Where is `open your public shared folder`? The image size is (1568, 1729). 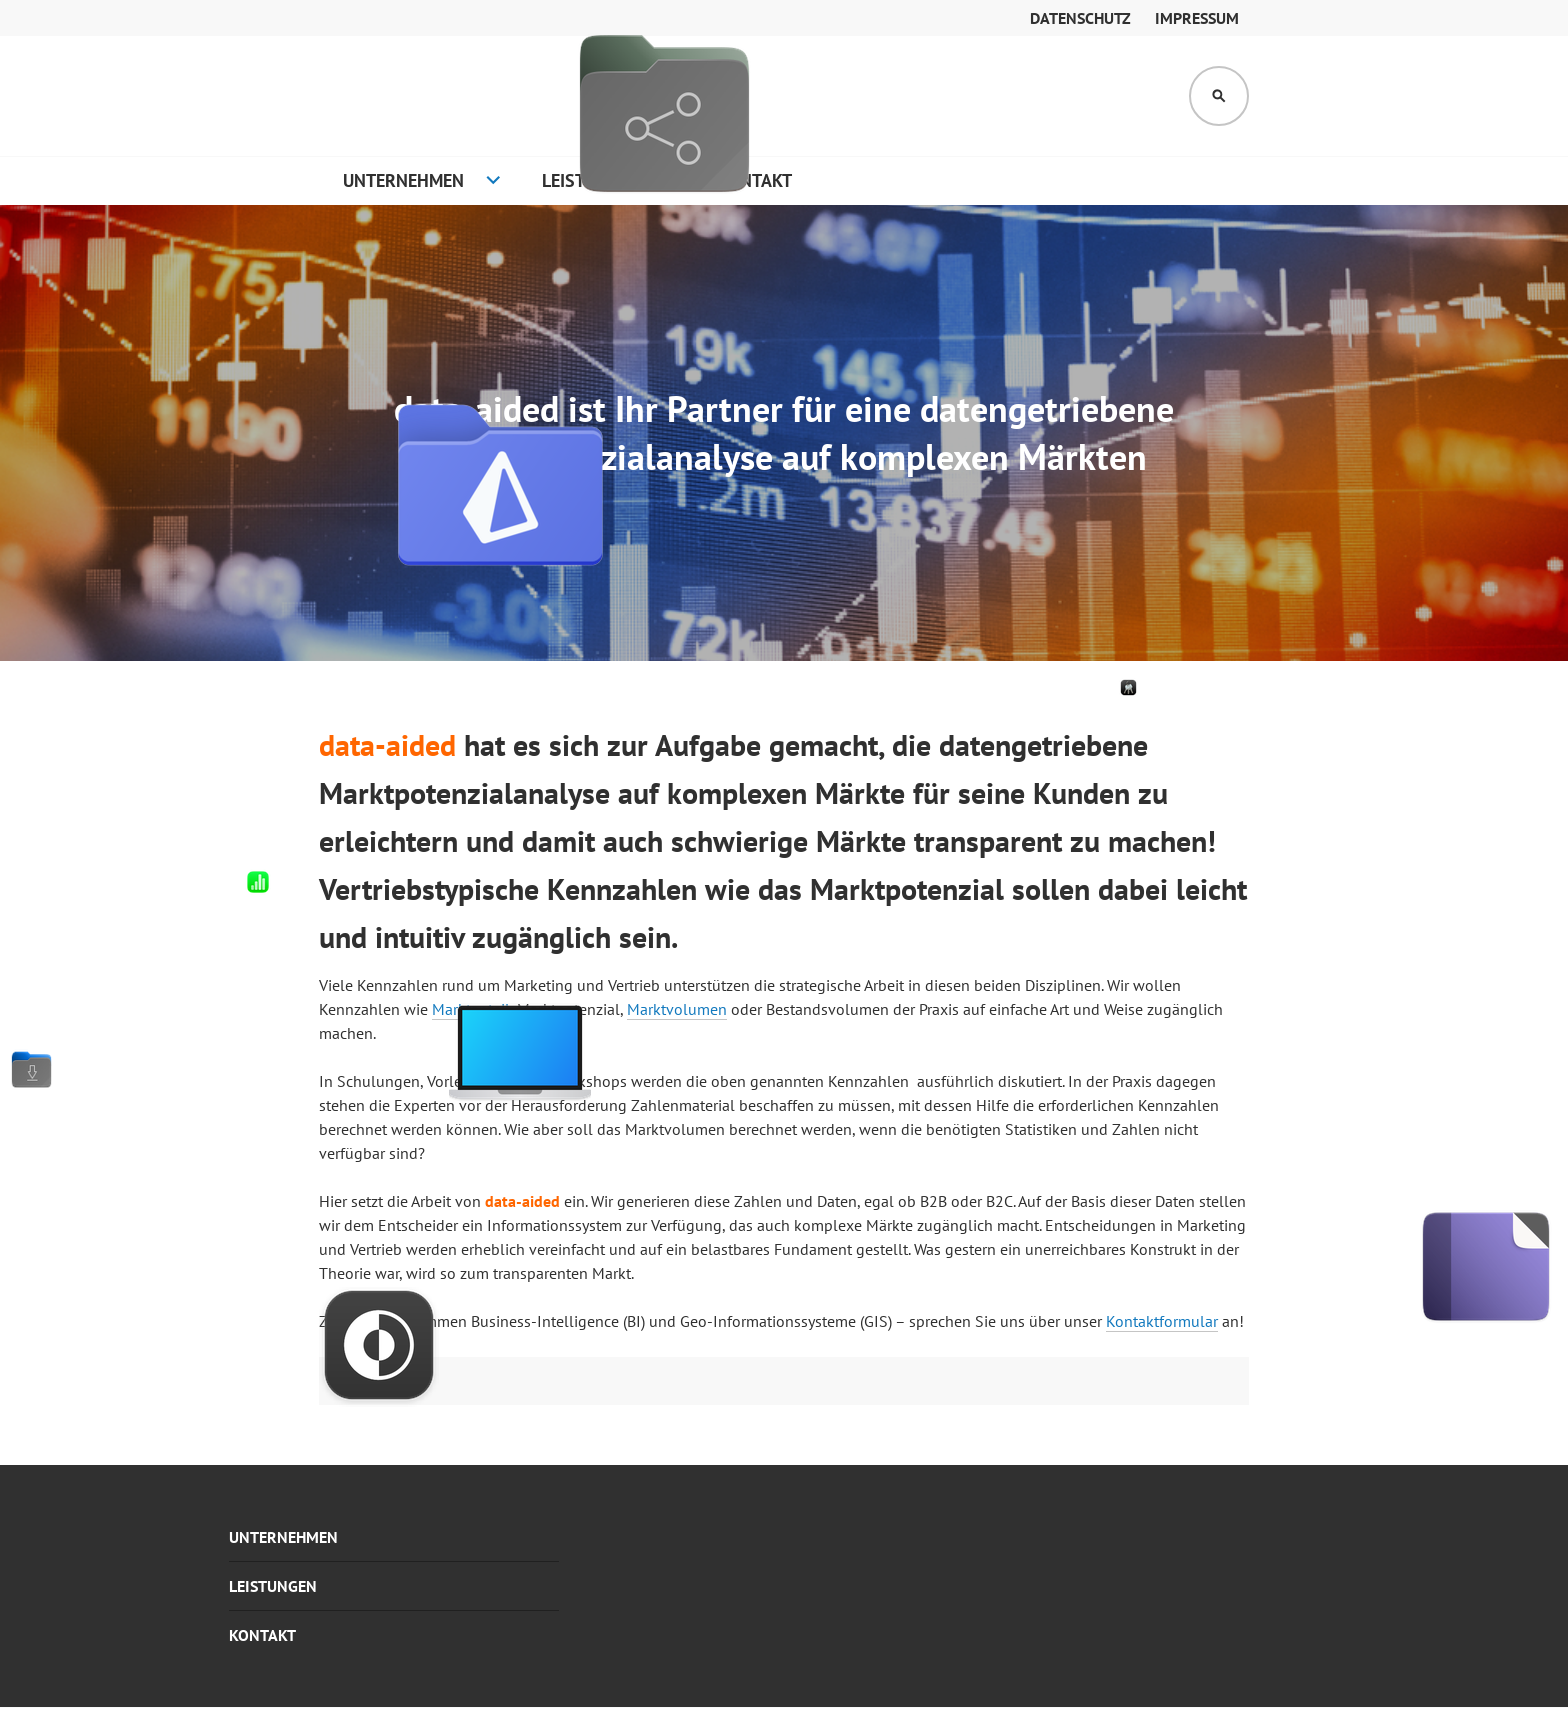
open your public shared folder is located at coordinates (664, 113).